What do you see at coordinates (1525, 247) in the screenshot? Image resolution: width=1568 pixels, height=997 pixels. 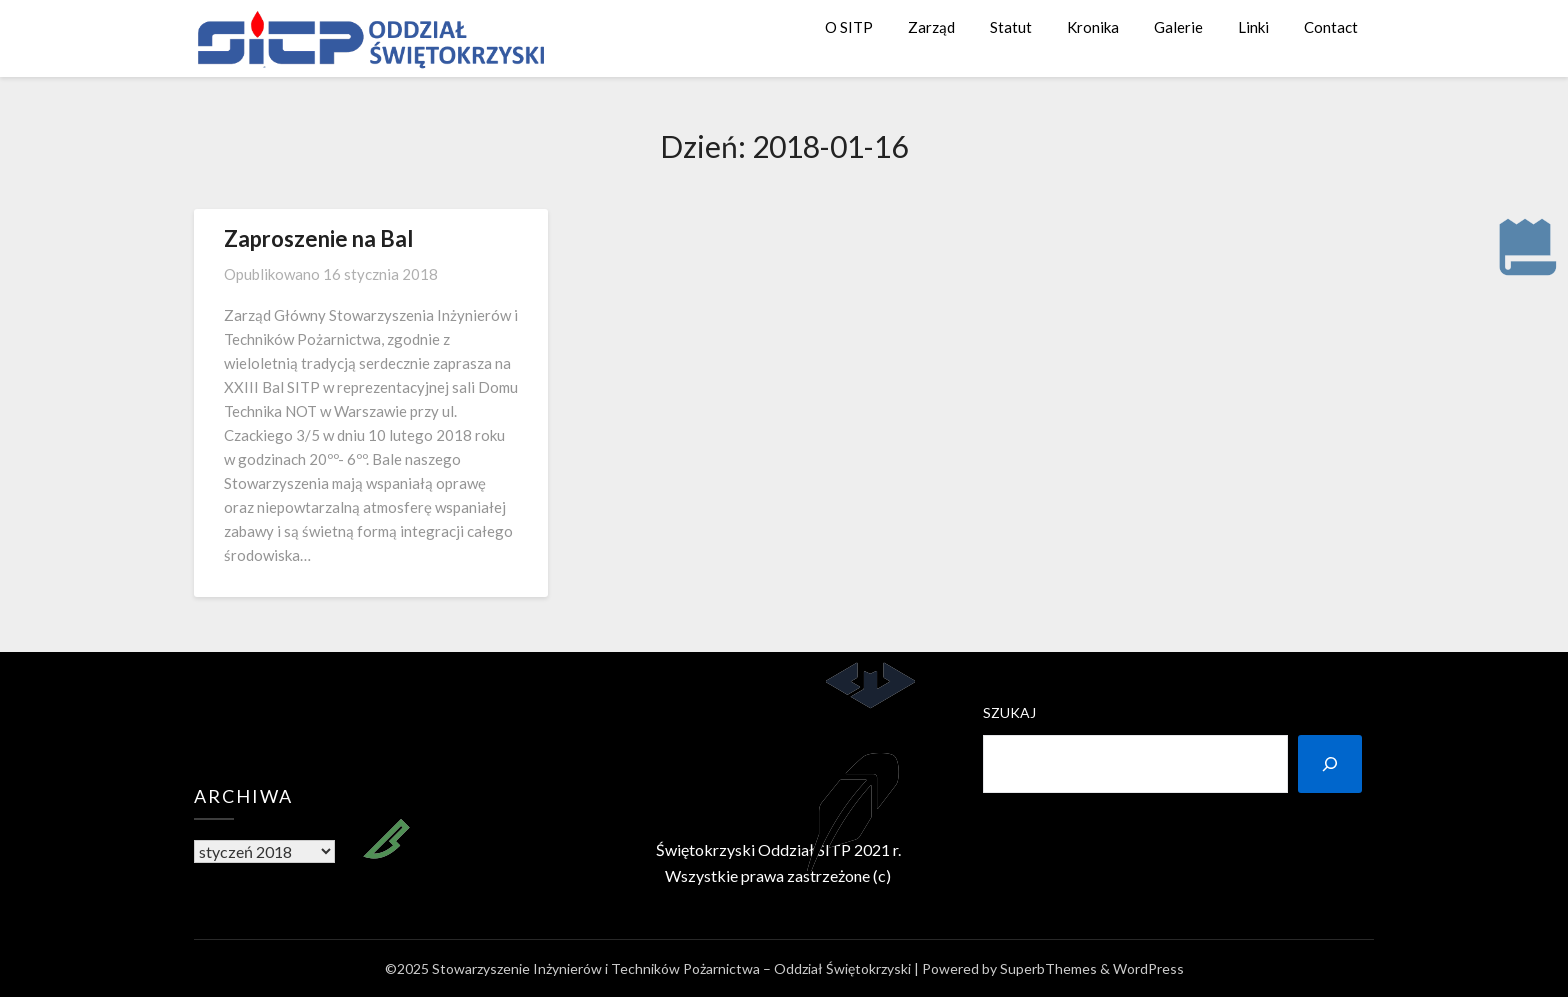 I see `view purchase receipt or transaction history` at bounding box center [1525, 247].